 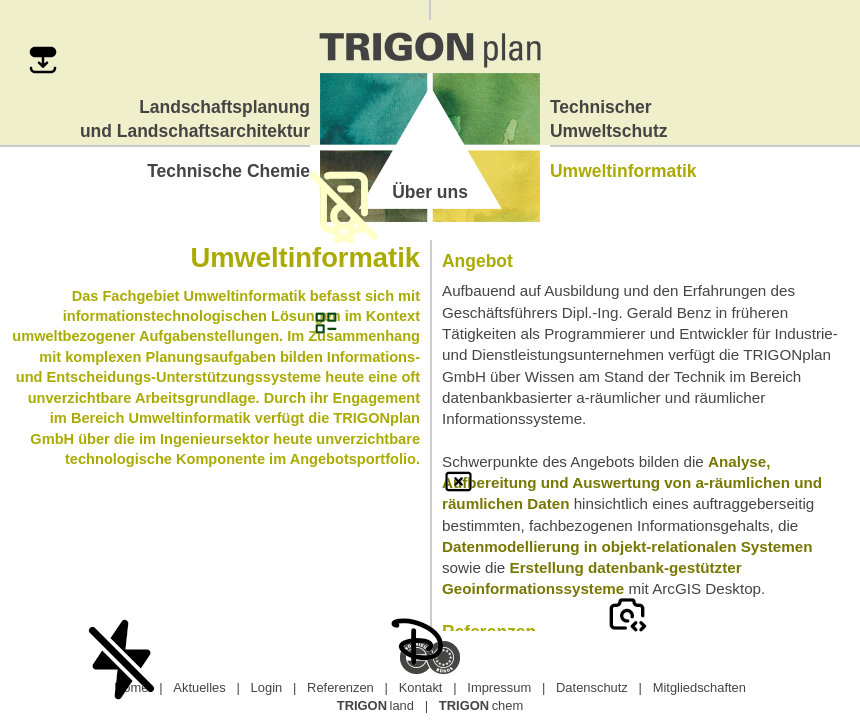 I want to click on move element to bottom of layout, so click(x=43, y=60).